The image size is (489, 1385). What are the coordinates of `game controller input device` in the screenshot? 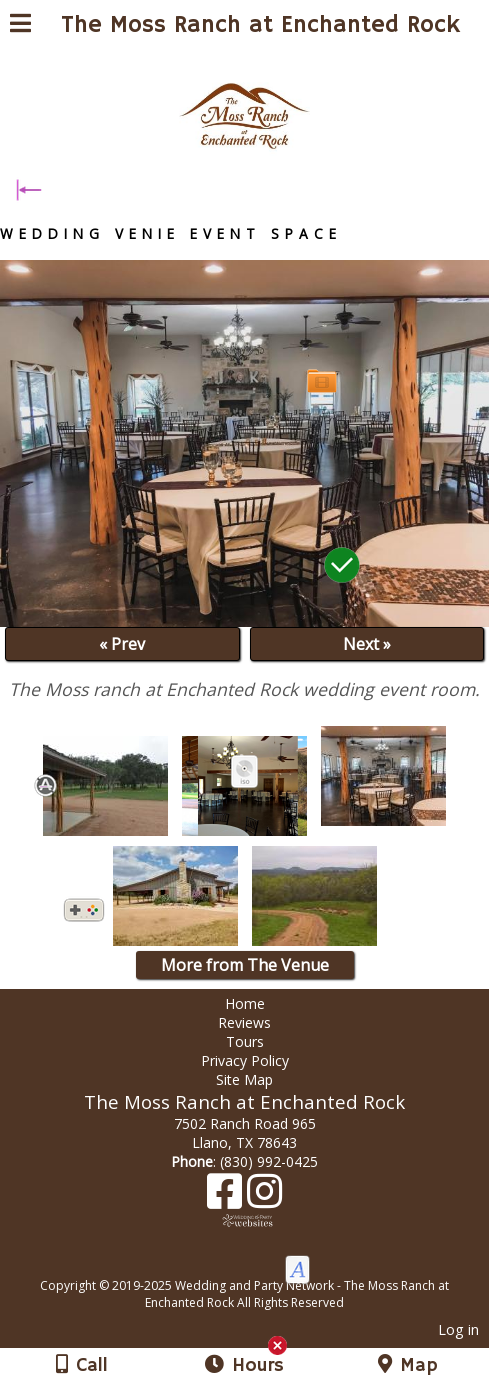 It's located at (84, 910).